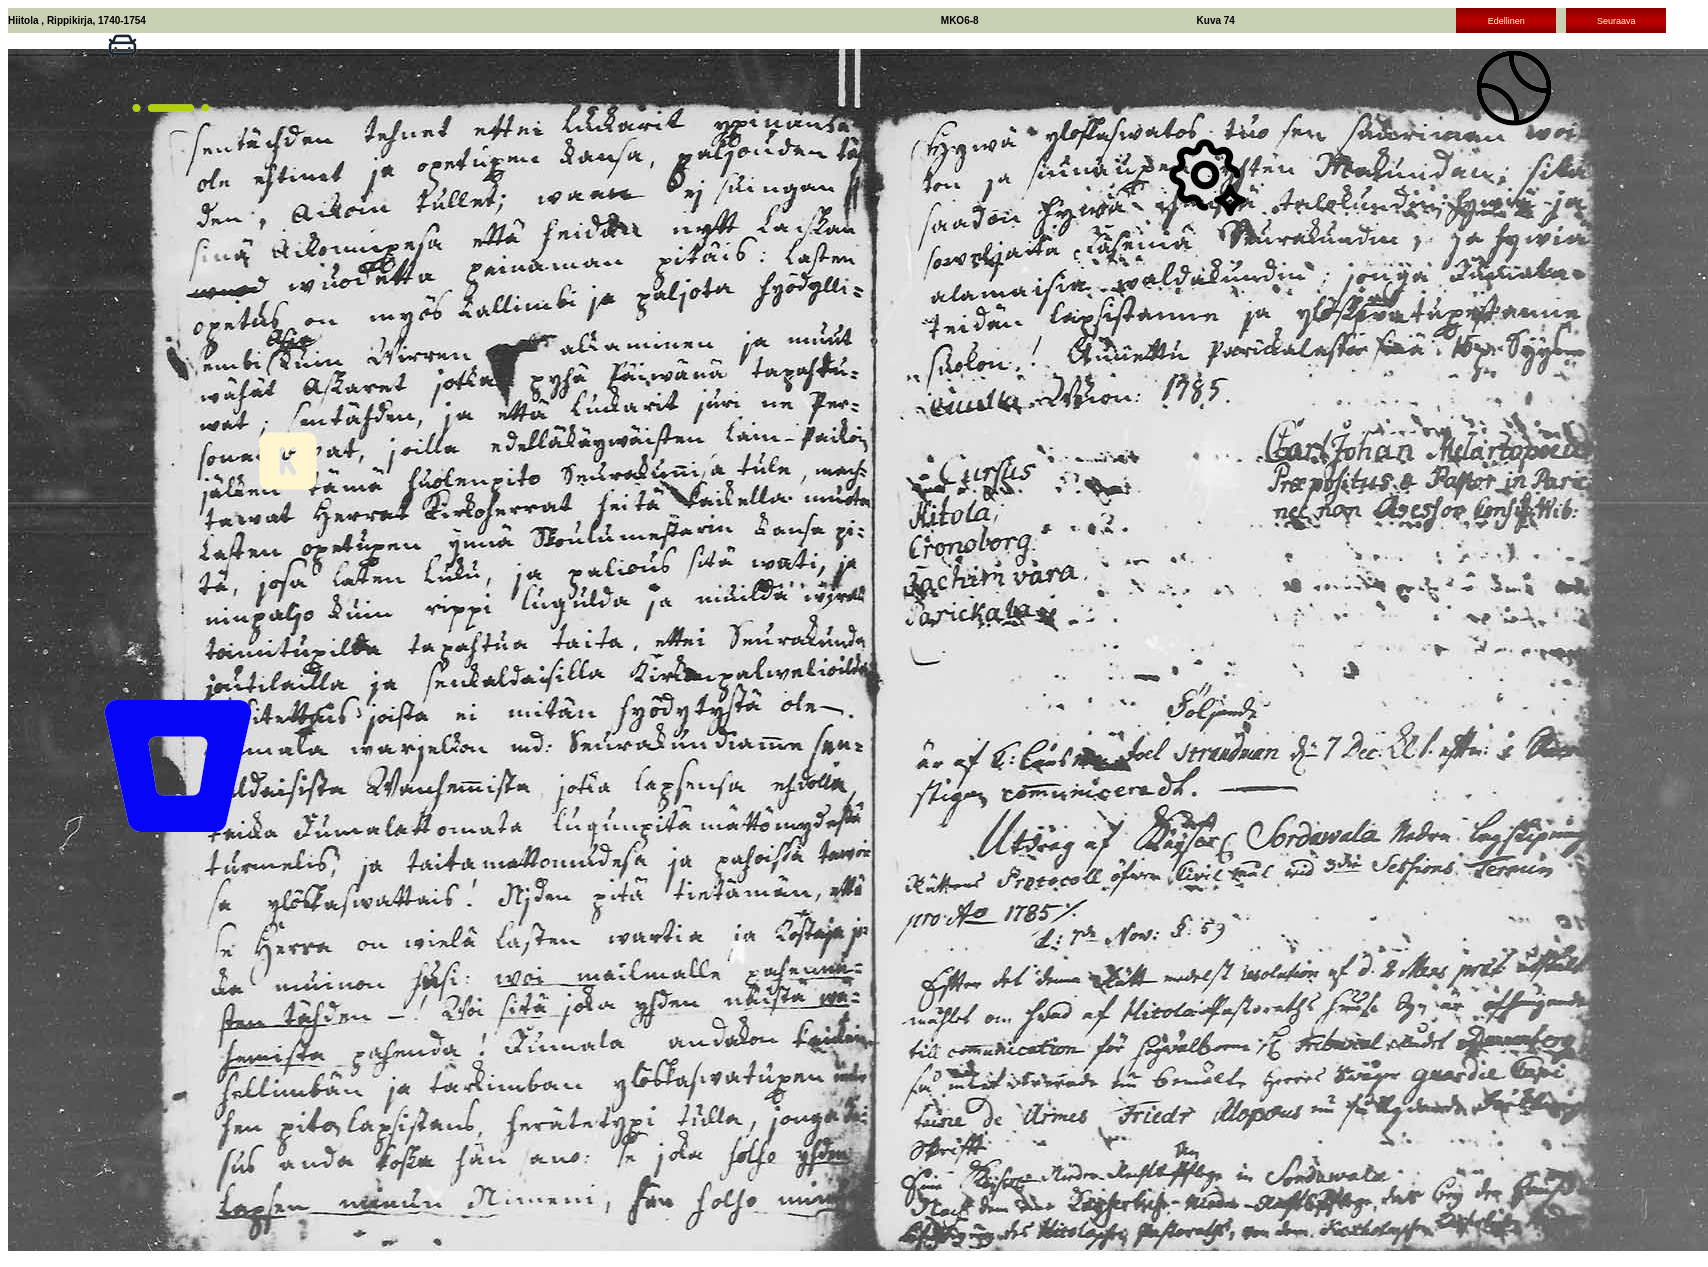 The image size is (1708, 1267). Describe the element at coordinates (178, 766) in the screenshot. I see `open Bitbucket repository` at that location.